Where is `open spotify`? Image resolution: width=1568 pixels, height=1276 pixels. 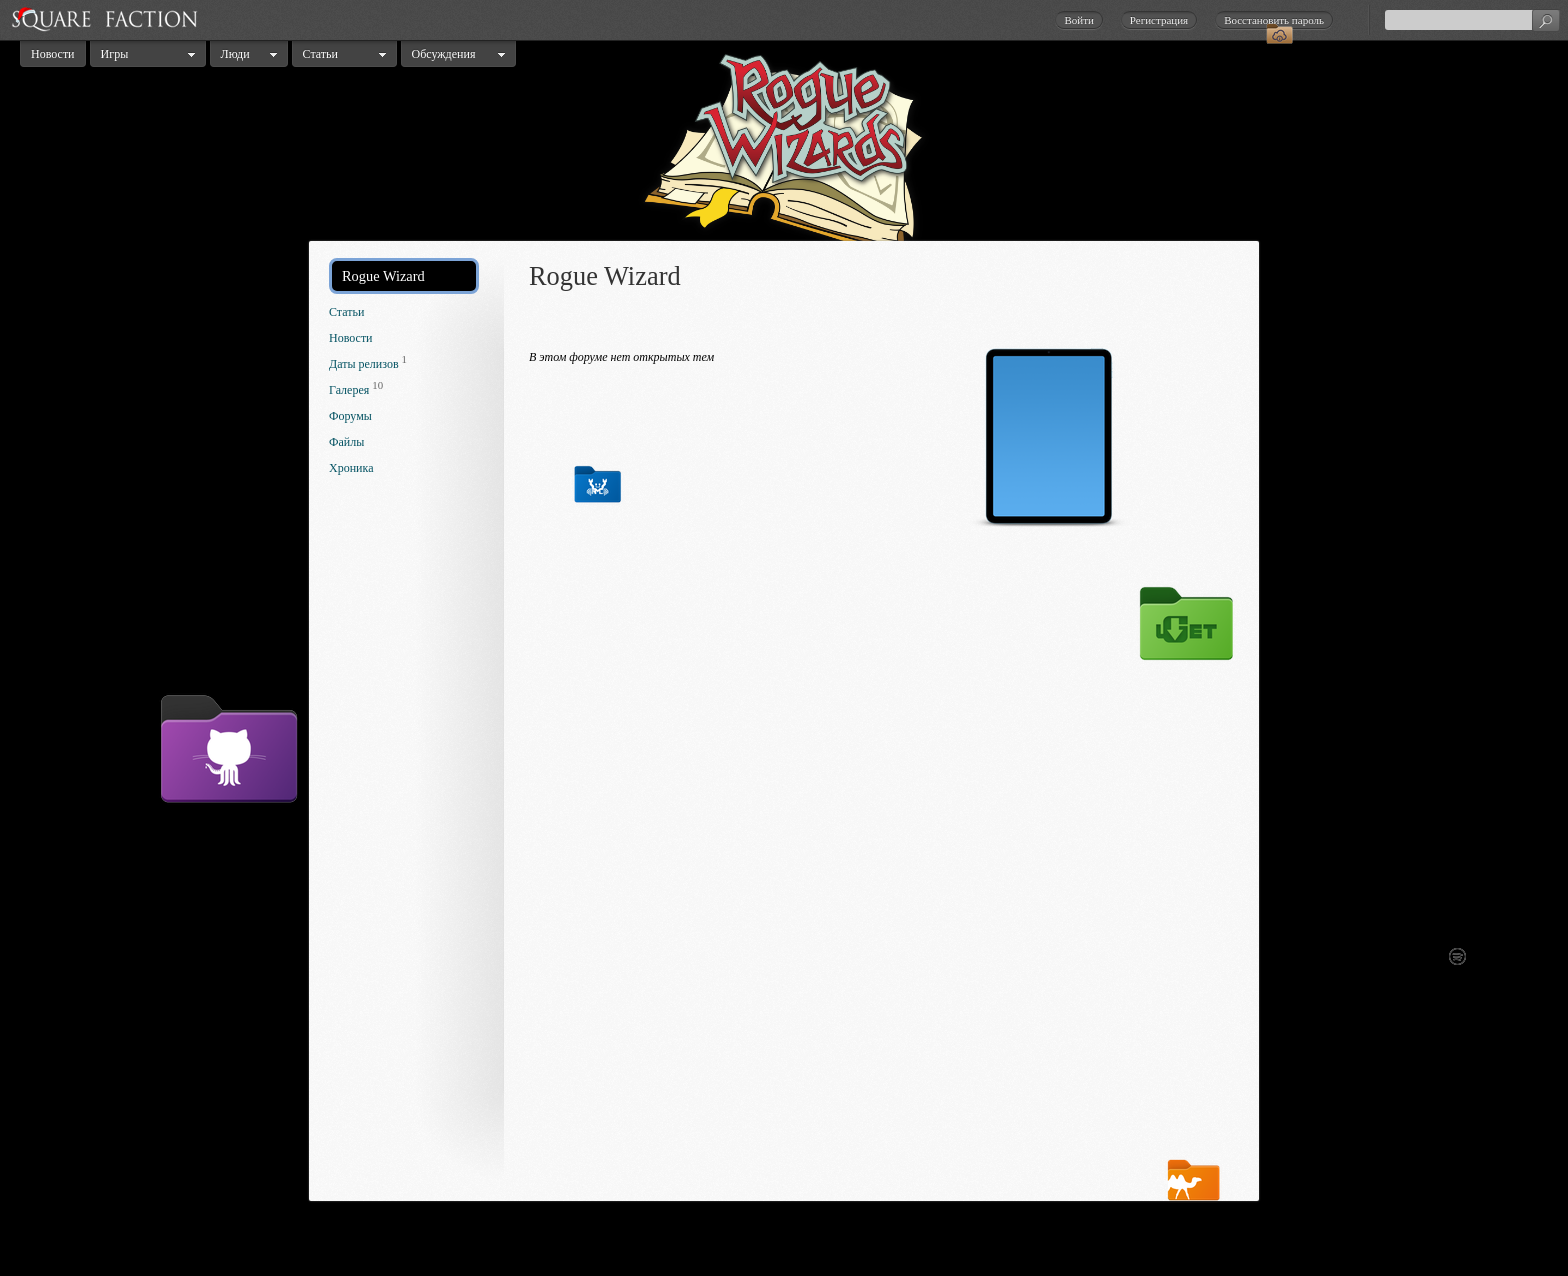
open spotify is located at coordinates (1457, 956).